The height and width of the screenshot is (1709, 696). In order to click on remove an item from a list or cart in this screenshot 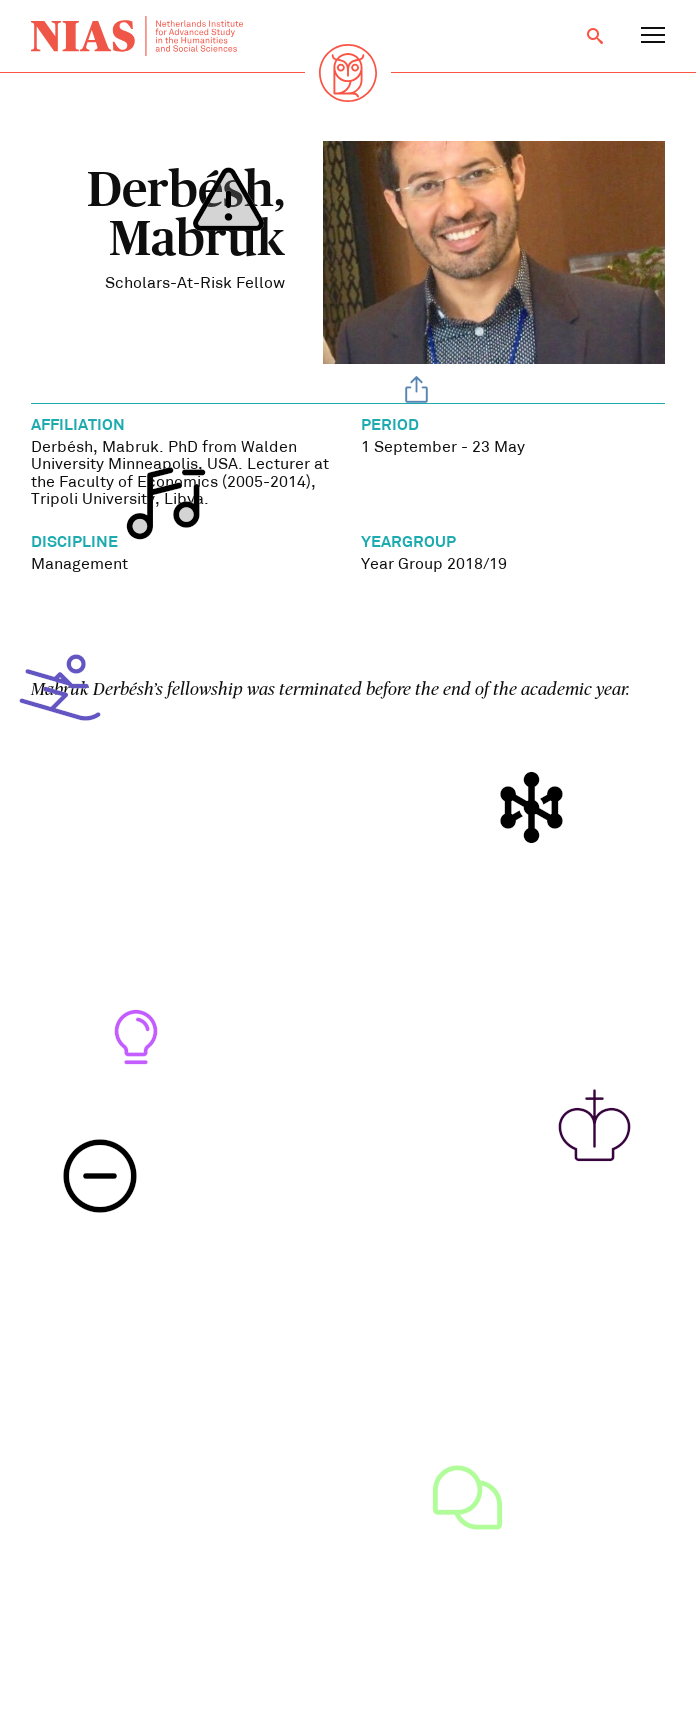, I will do `click(100, 1176)`.